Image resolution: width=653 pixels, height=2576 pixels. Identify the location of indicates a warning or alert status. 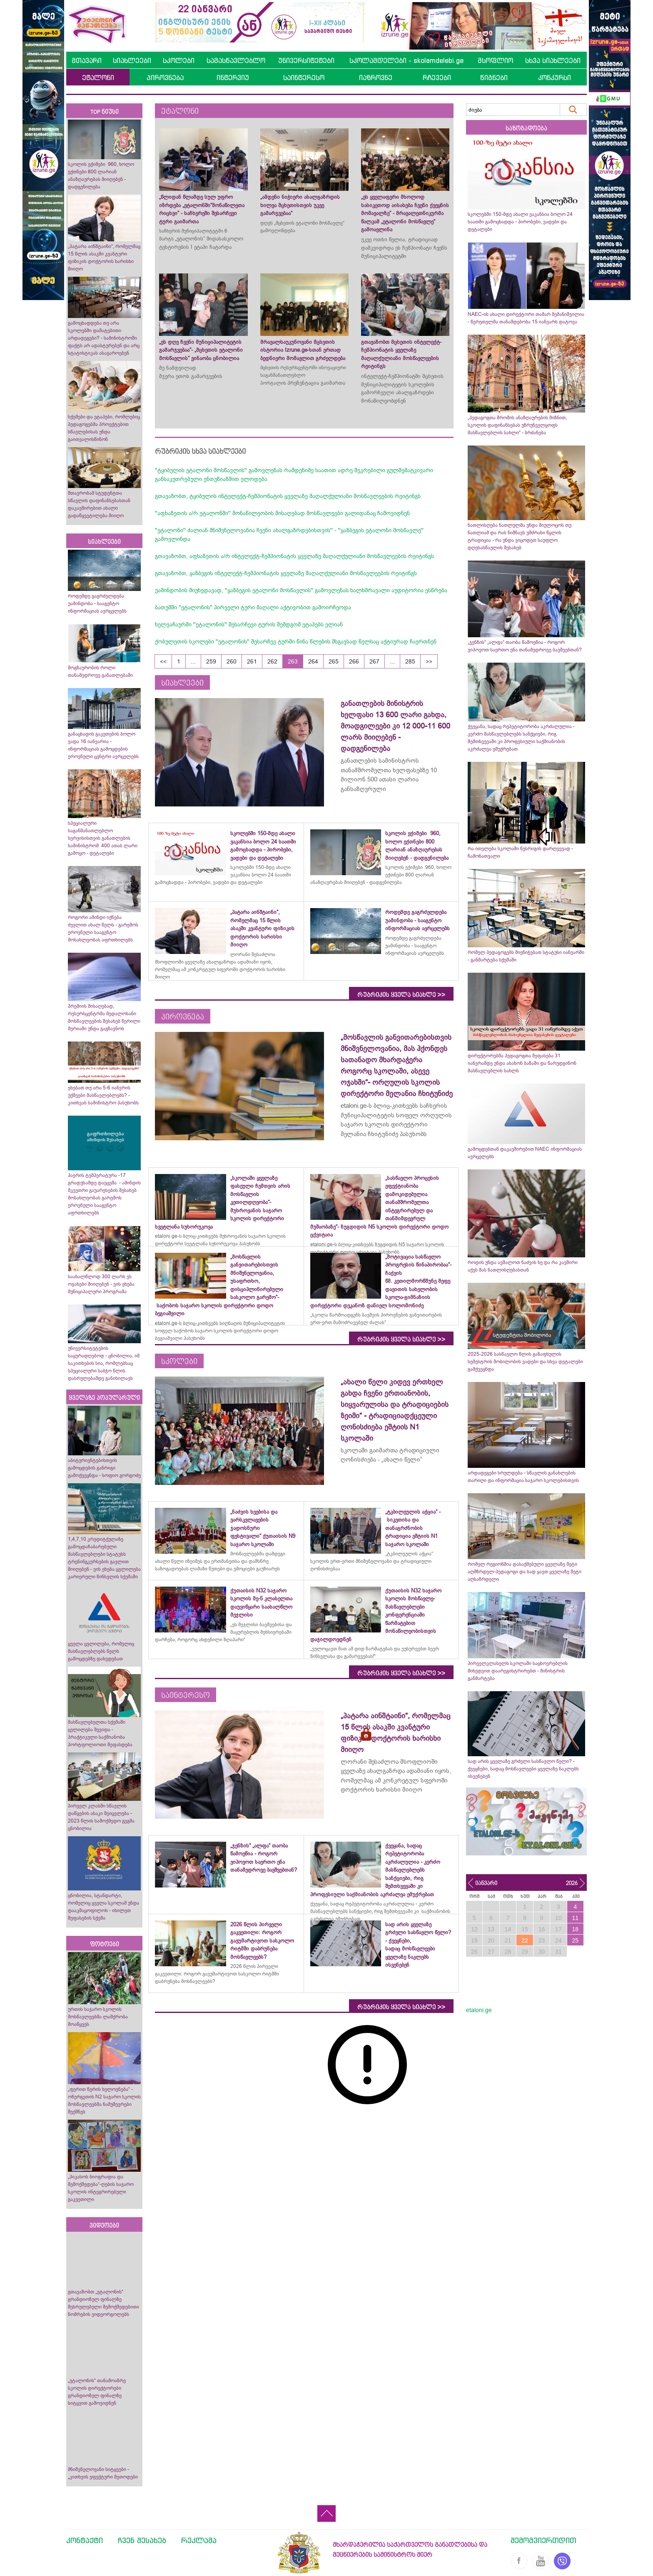
(367, 2065).